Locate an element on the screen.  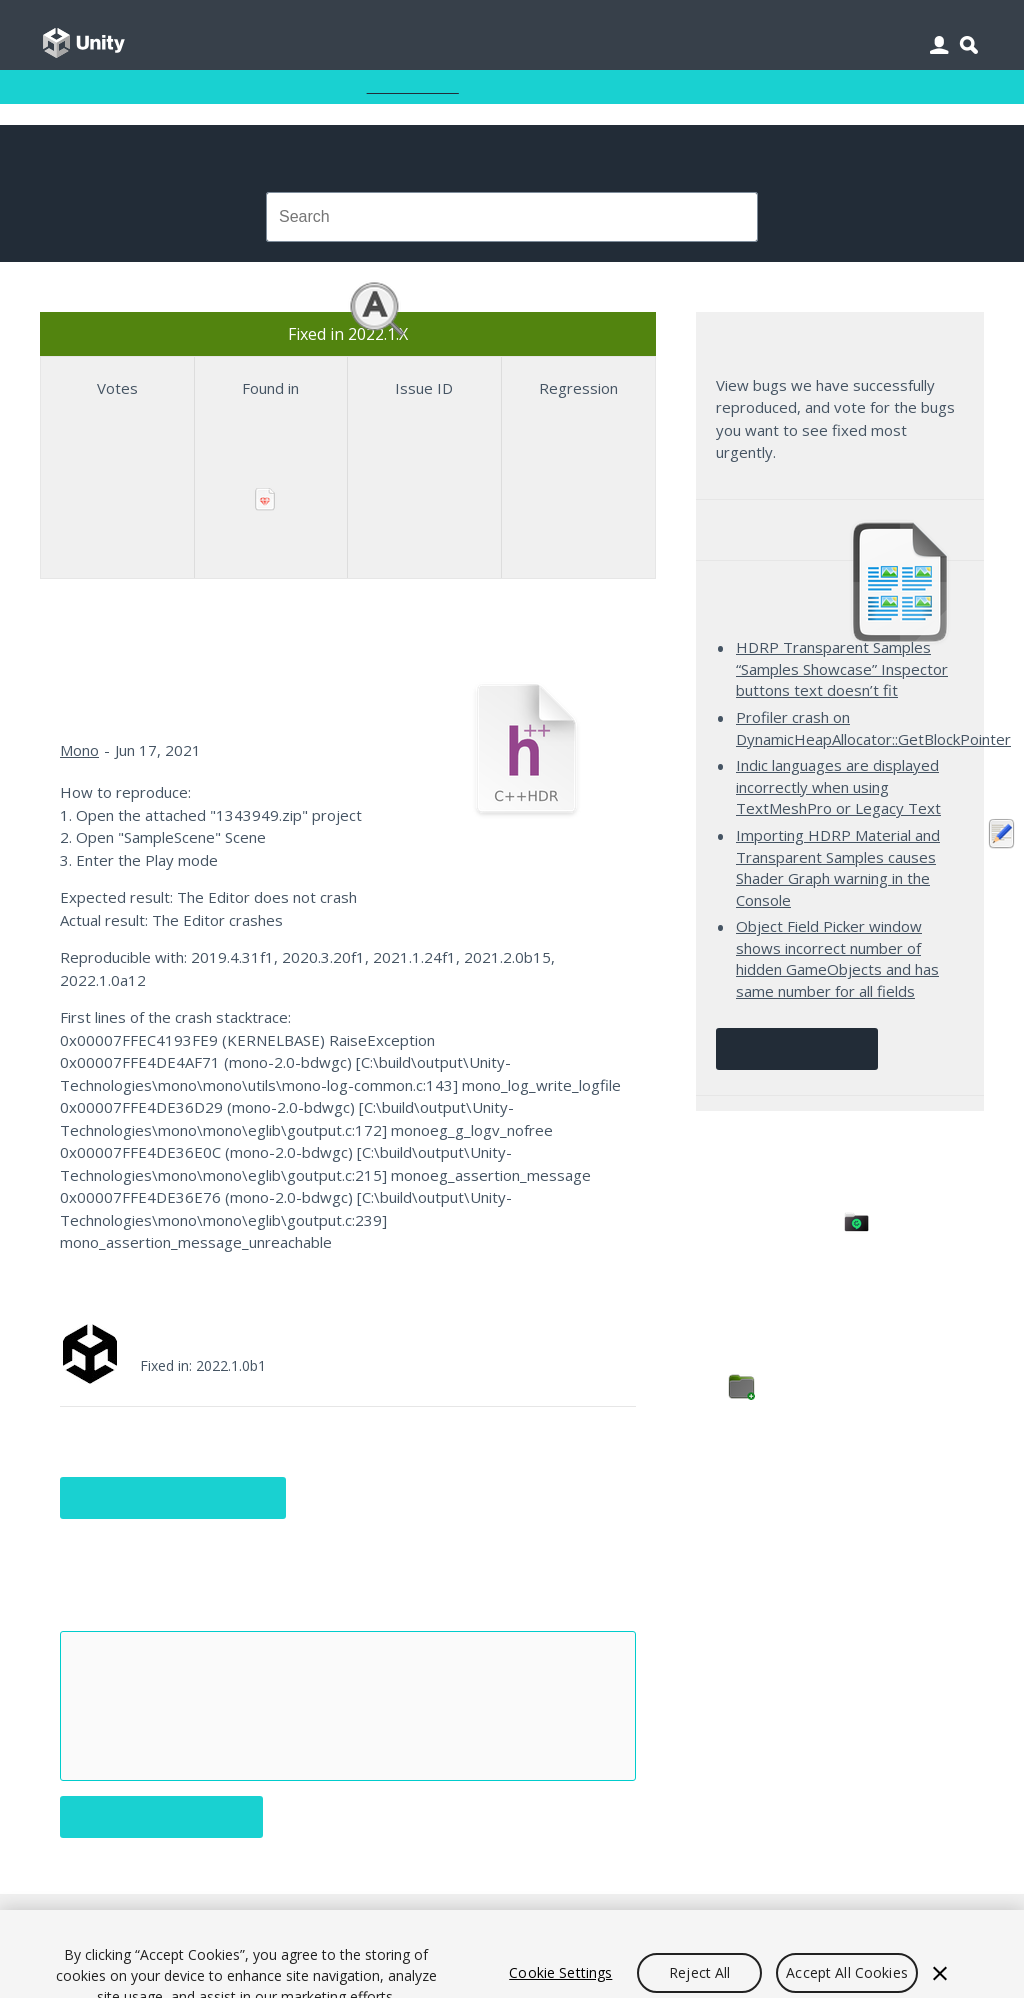
folder containing cucumber/gherkin test files is located at coordinates (856, 1222).